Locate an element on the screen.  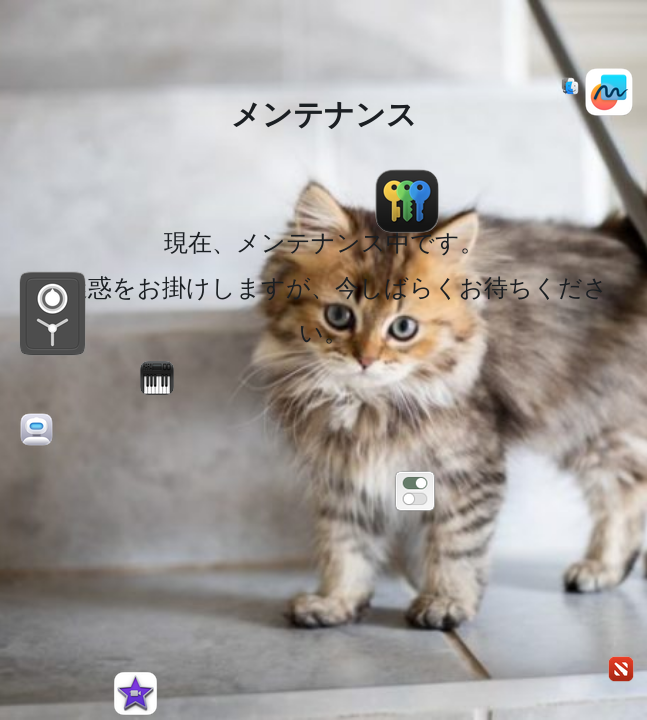
open the passwords app is located at coordinates (407, 201).